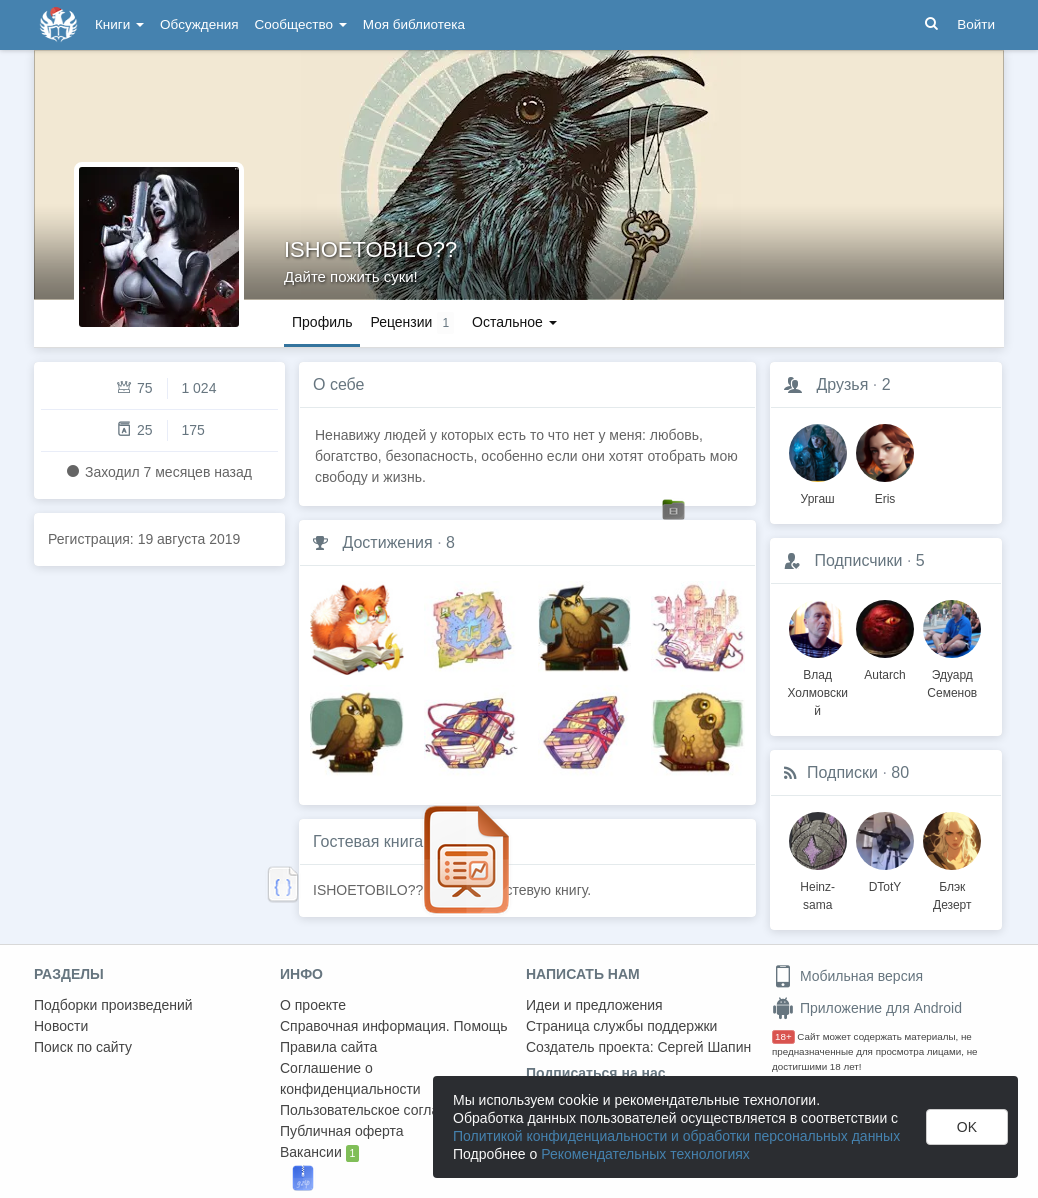 This screenshot has width=1038, height=1198. Describe the element at coordinates (673, 509) in the screenshot. I see `open your videos folder` at that location.